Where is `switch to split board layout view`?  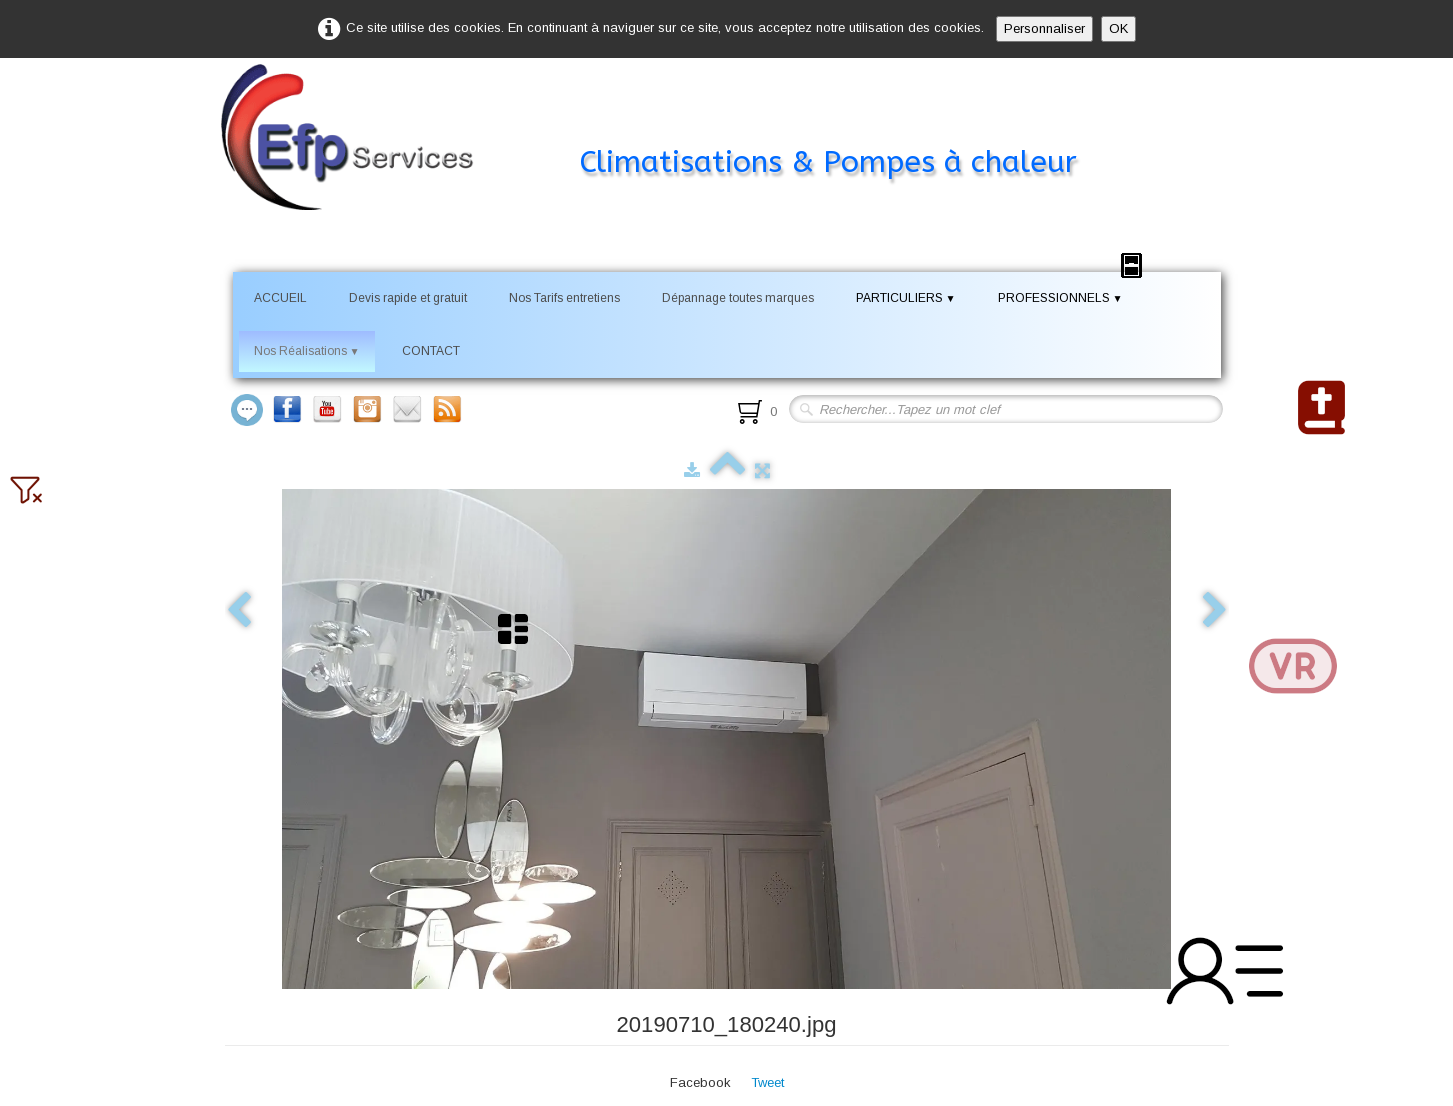
switch to split board layout view is located at coordinates (513, 629).